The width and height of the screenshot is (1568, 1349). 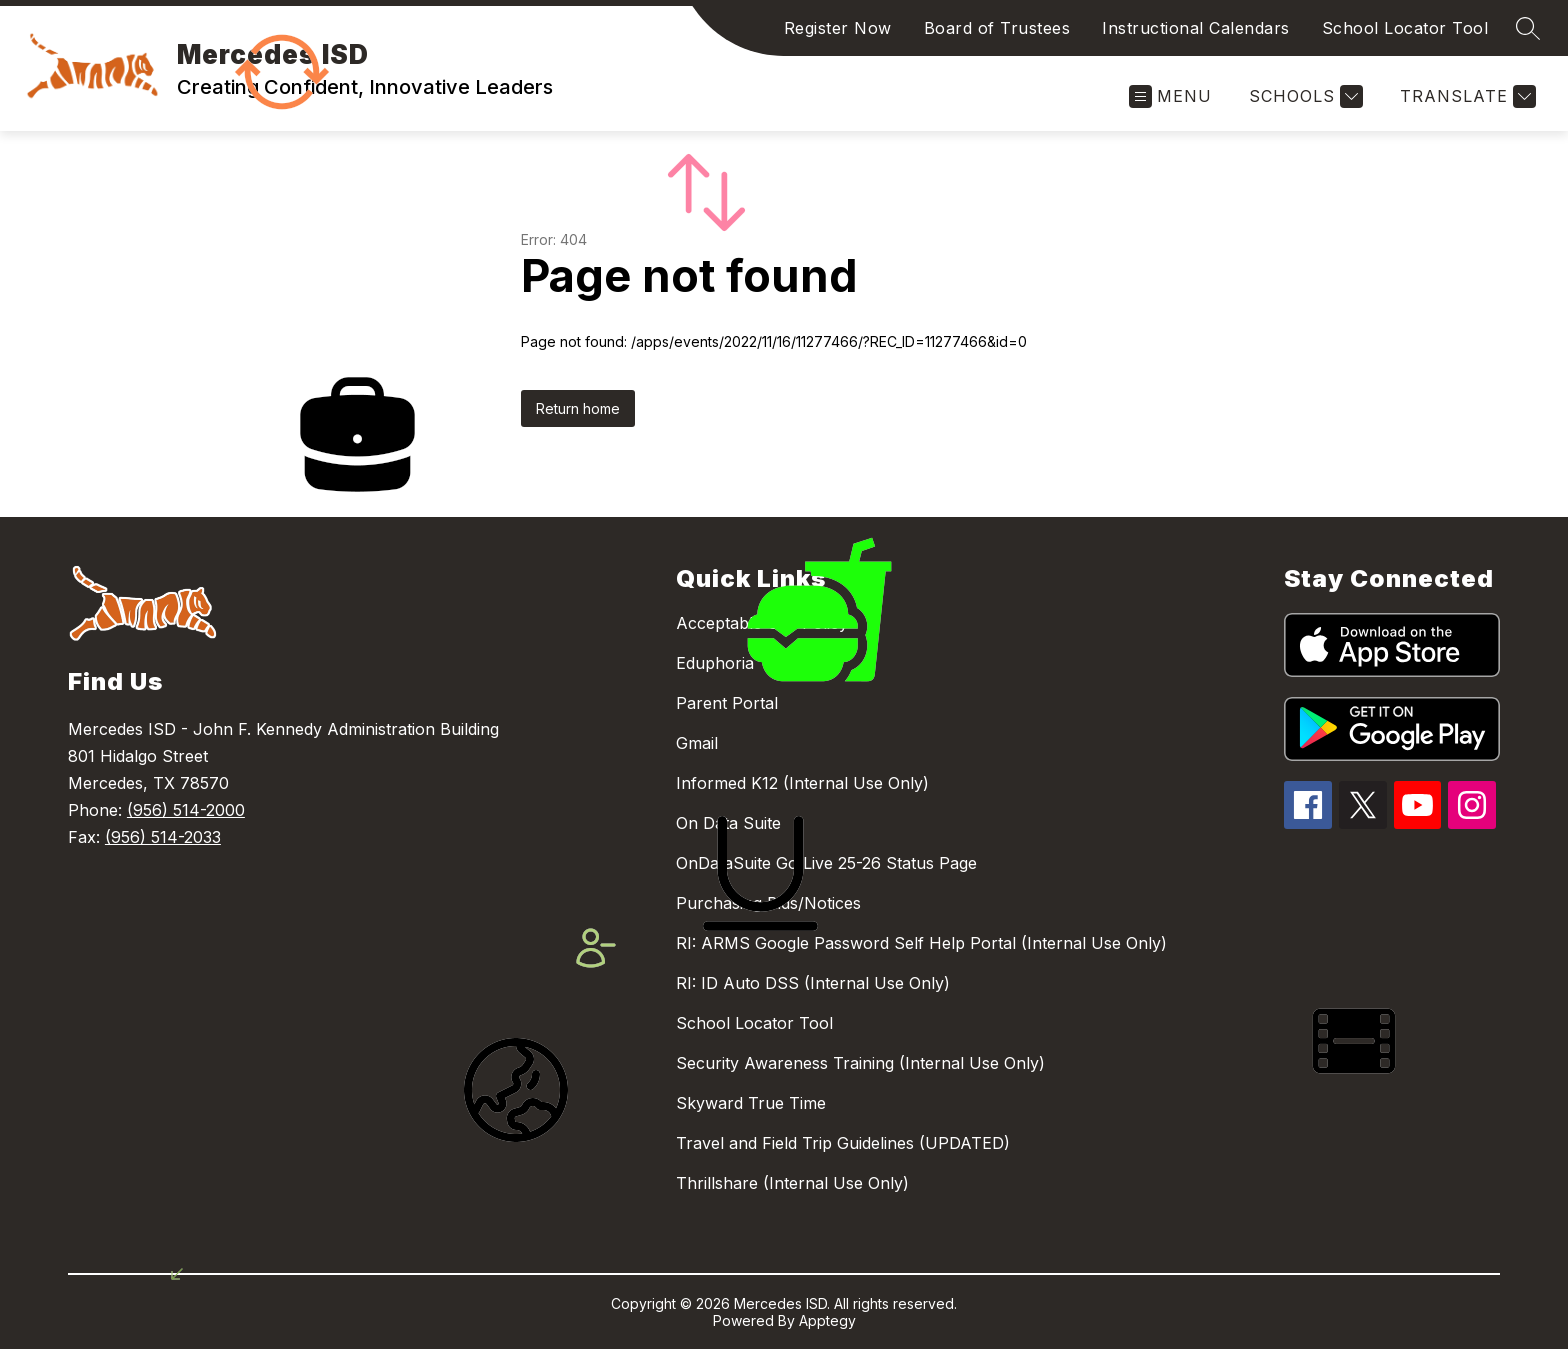 What do you see at coordinates (594, 948) in the screenshot?
I see `remove a user or contact` at bounding box center [594, 948].